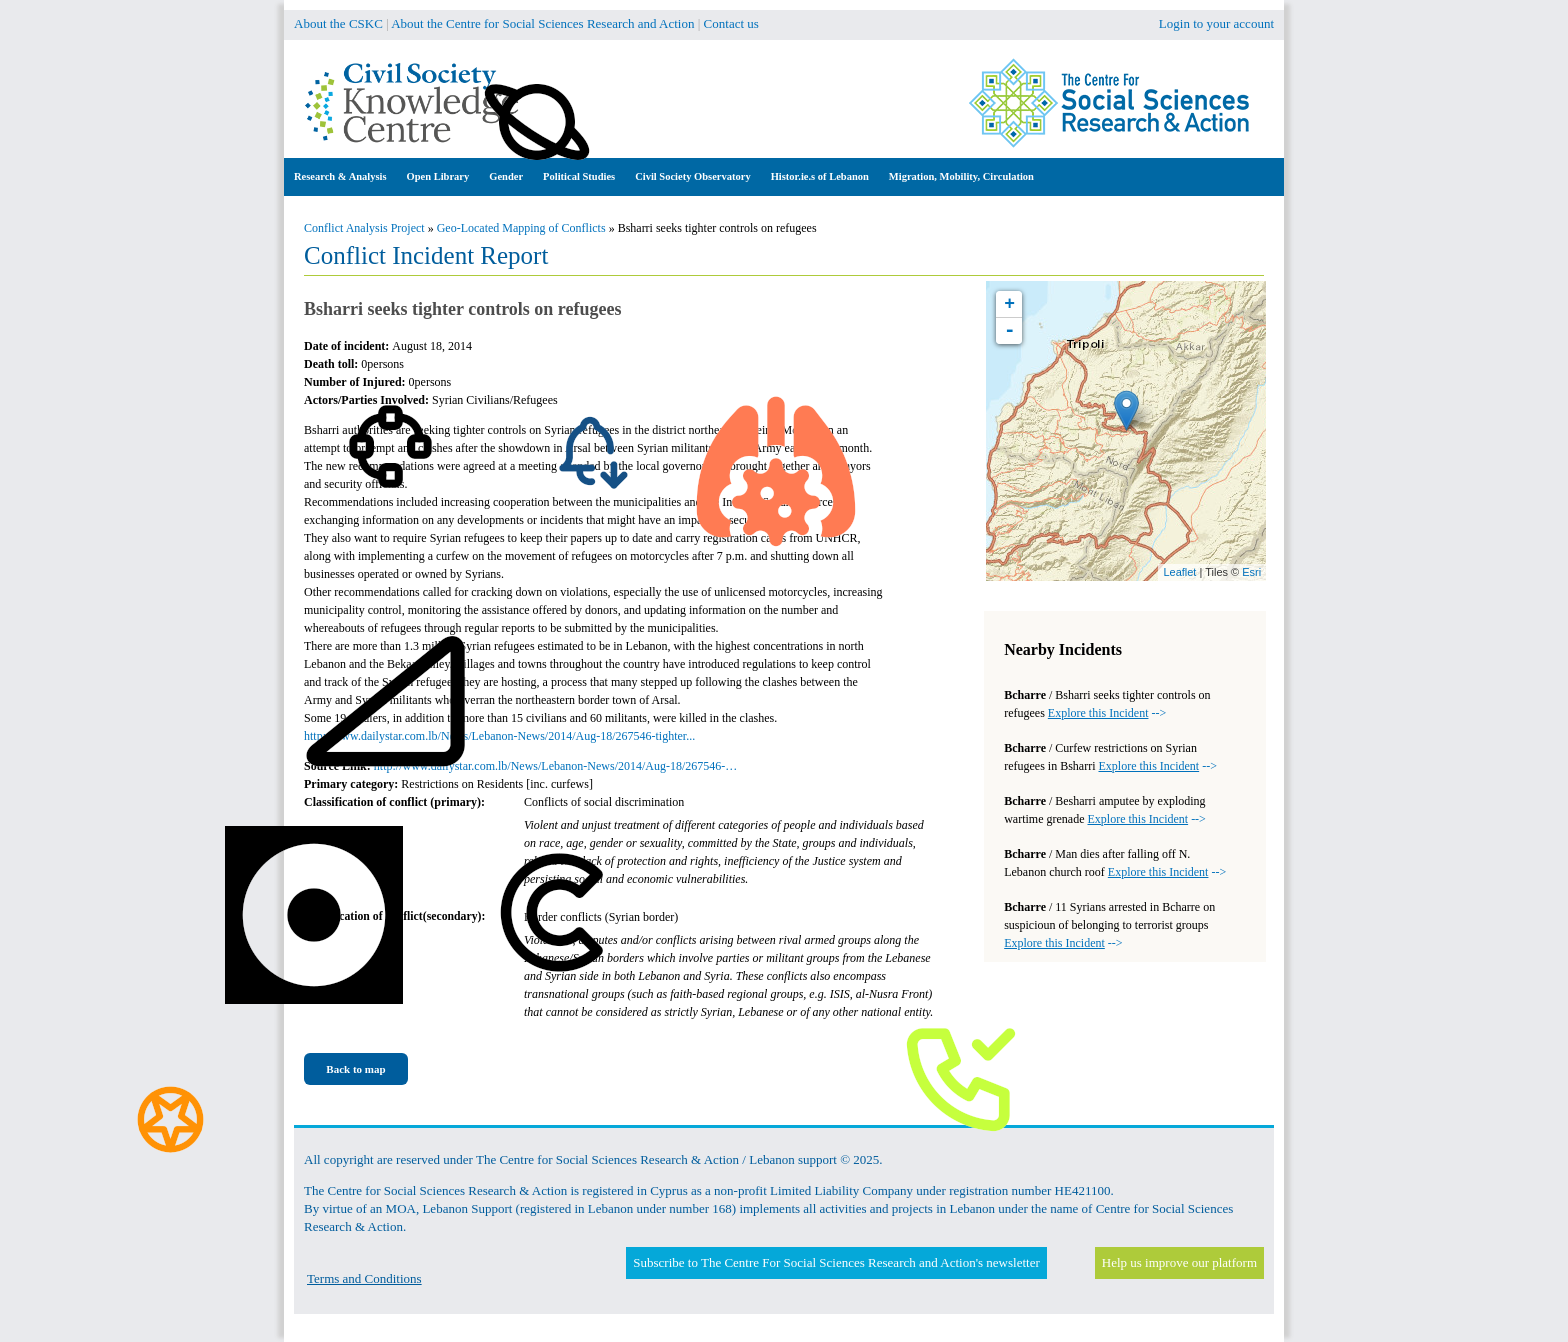  What do you see at coordinates (314, 915) in the screenshot?
I see `view music album or collection` at bounding box center [314, 915].